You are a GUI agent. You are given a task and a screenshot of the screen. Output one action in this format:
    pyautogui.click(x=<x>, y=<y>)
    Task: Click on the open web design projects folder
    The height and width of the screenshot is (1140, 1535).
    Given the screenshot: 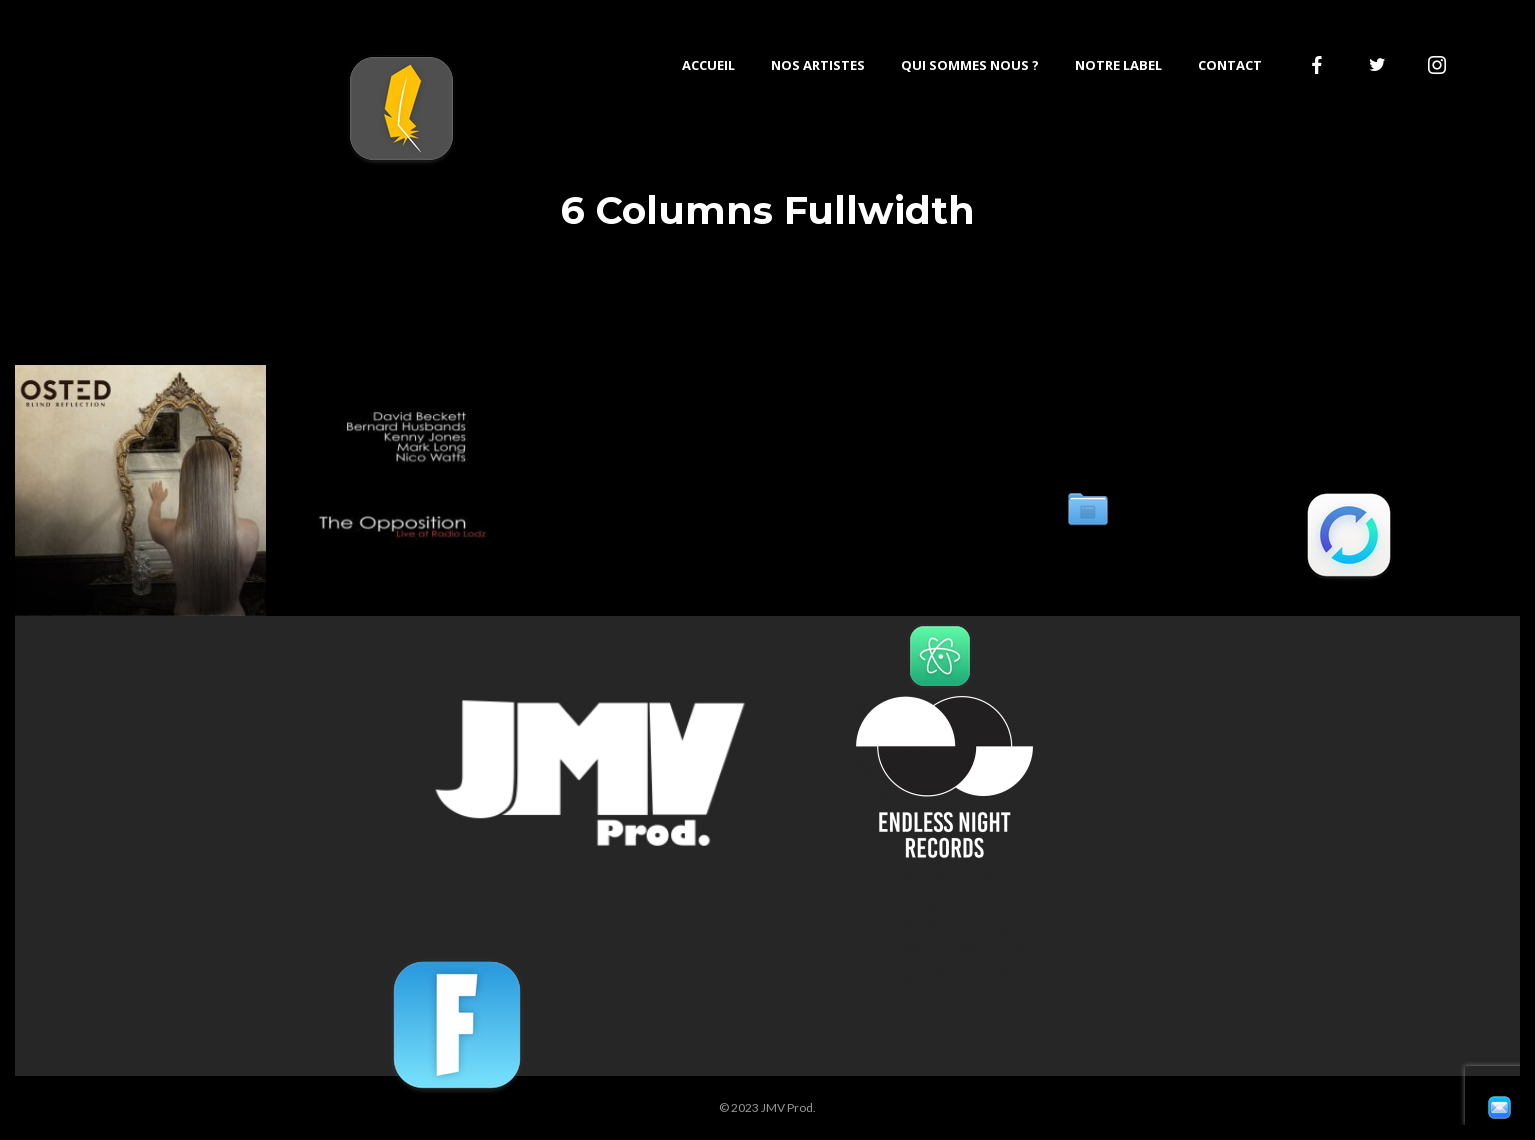 What is the action you would take?
    pyautogui.click(x=1088, y=509)
    